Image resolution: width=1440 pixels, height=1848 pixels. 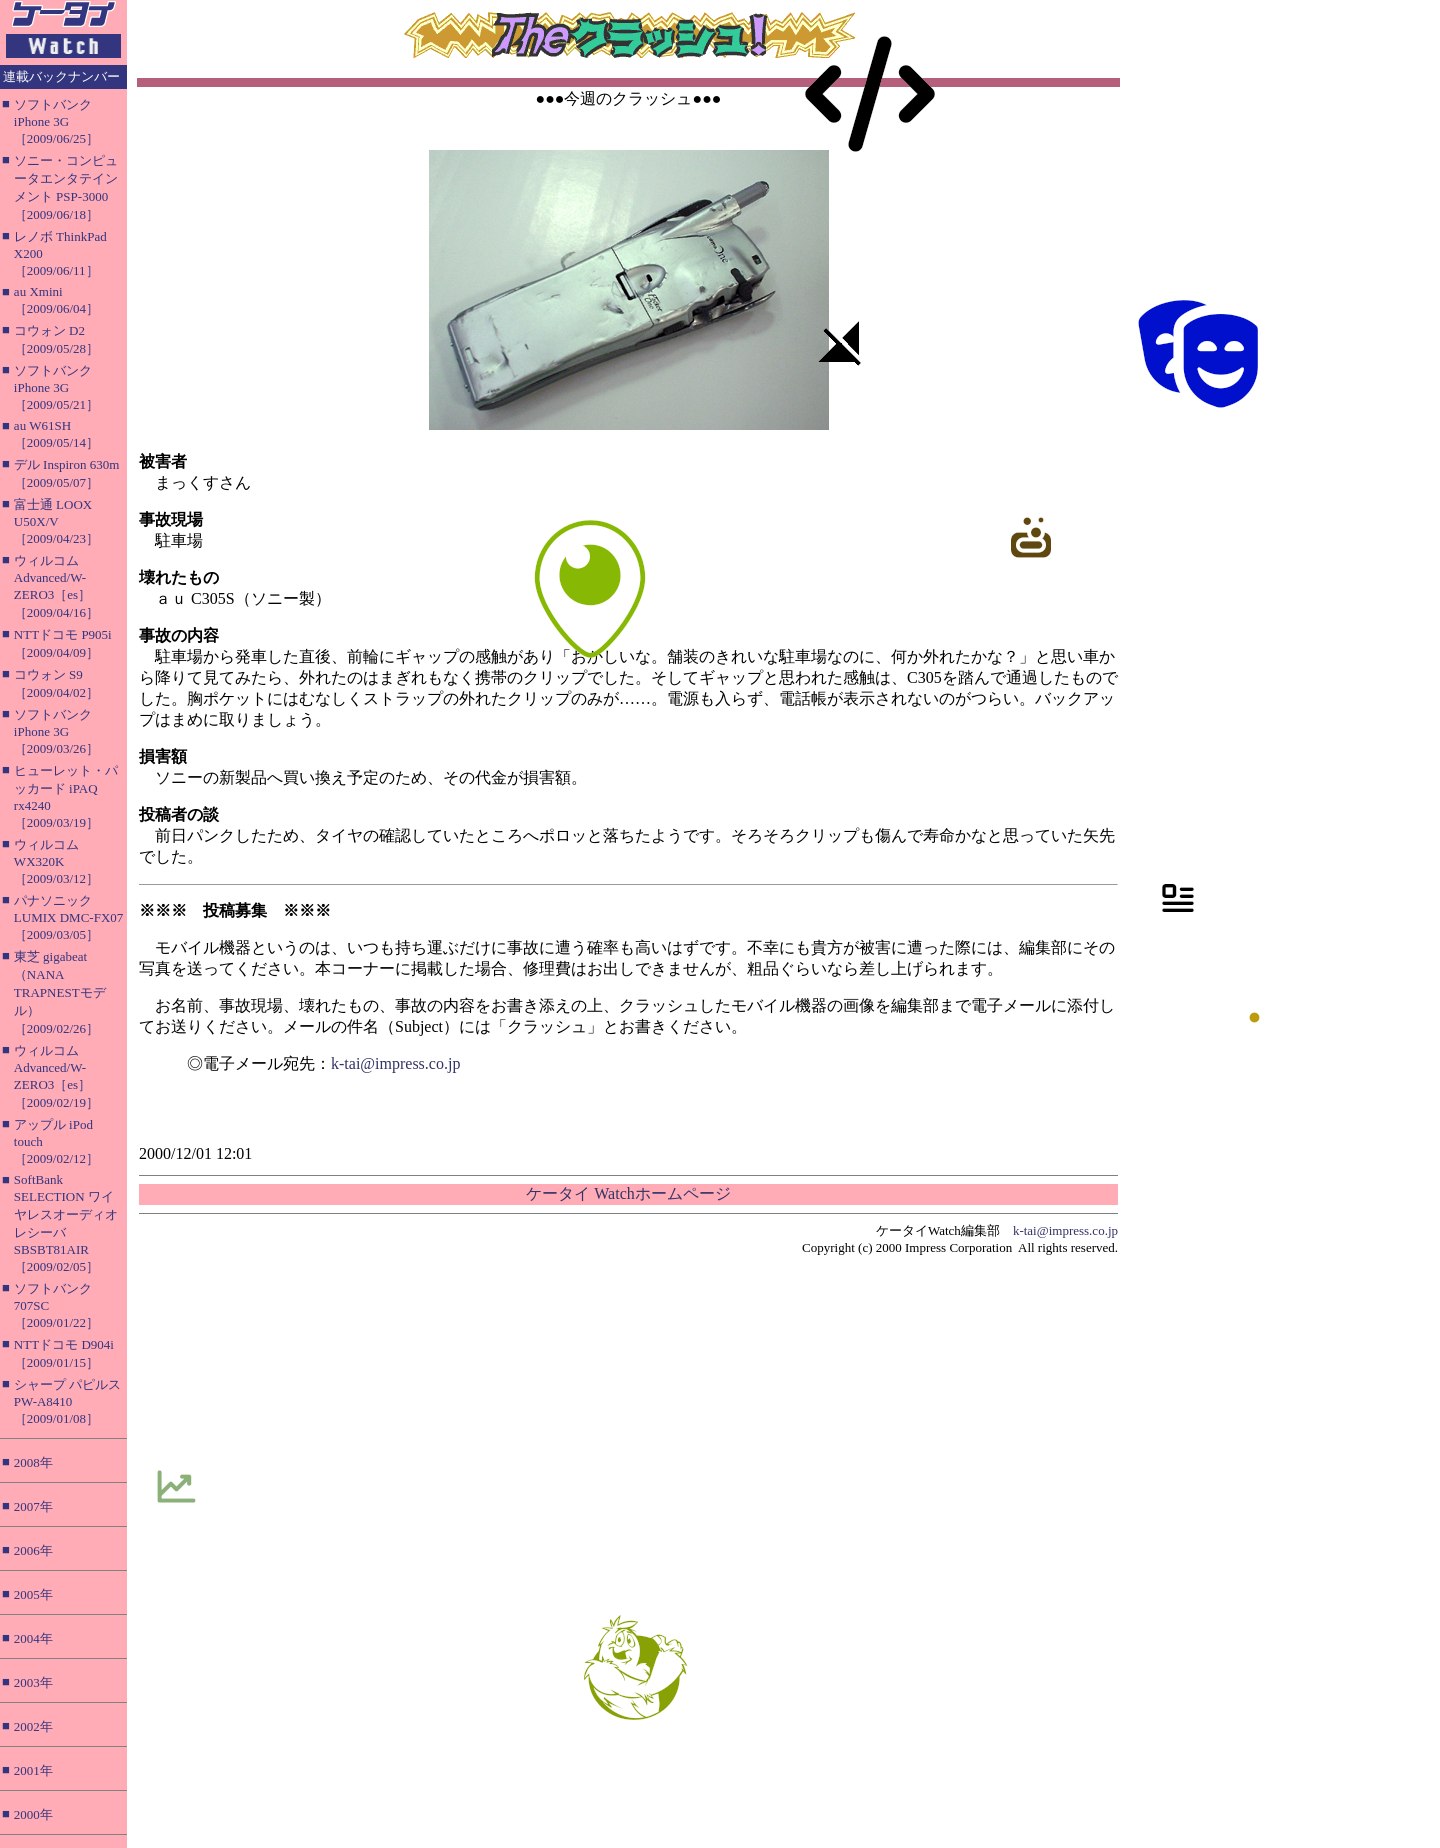 What do you see at coordinates (840, 343) in the screenshot?
I see `indicates no cellular signal or network connection` at bounding box center [840, 343].